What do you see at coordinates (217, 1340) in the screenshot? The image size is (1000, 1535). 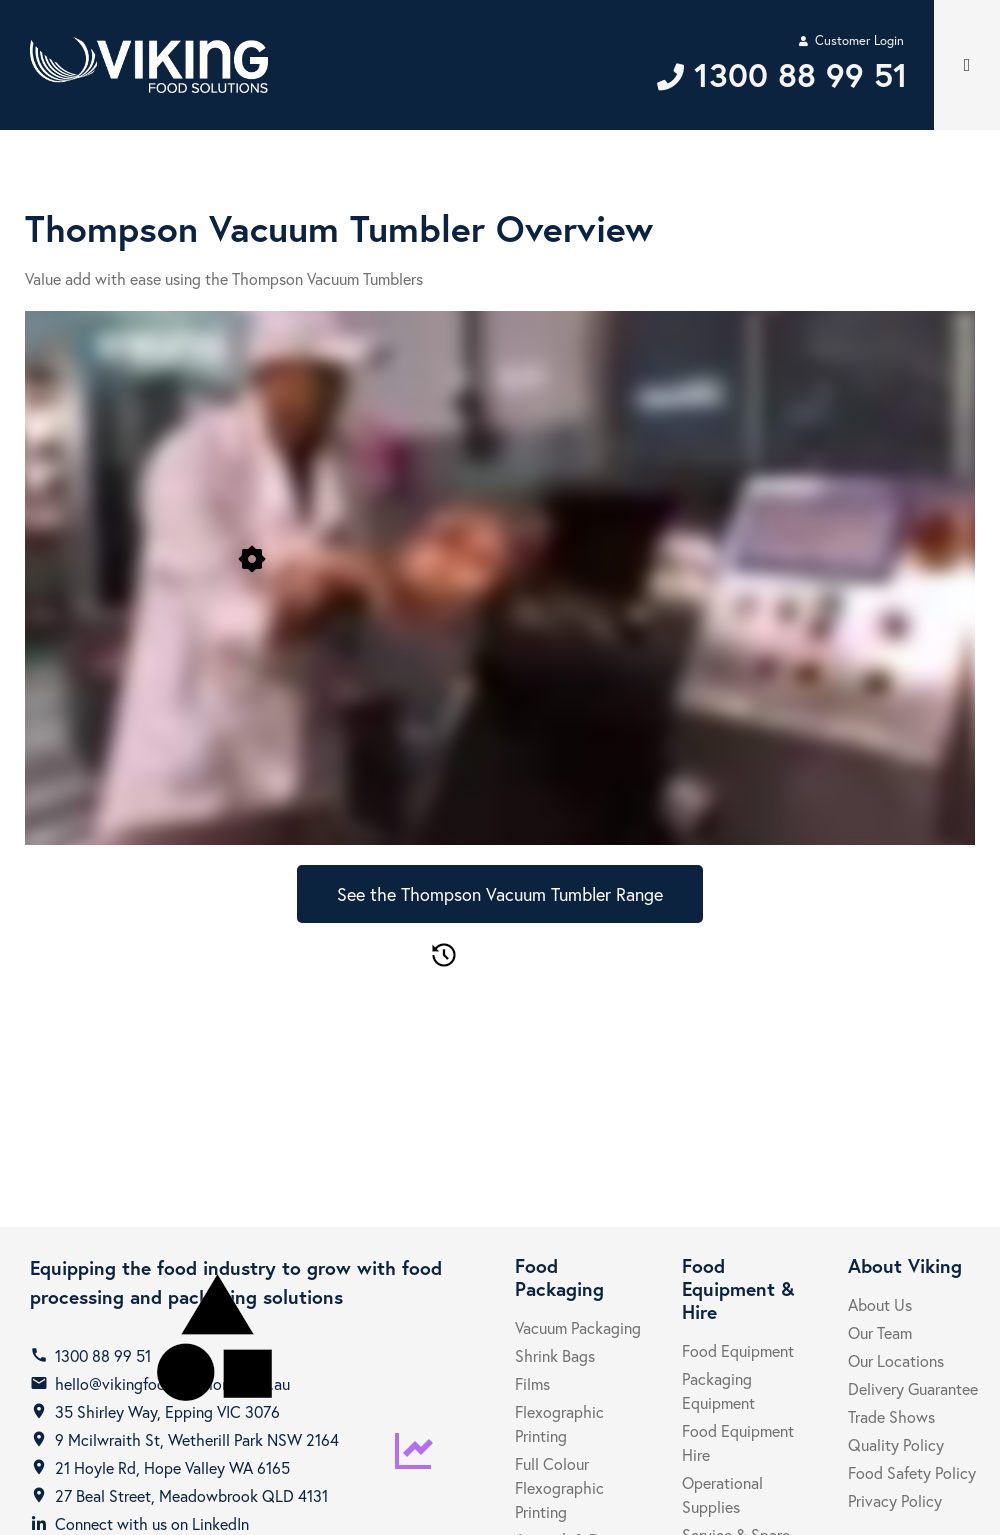 I see `access shape tools or drawing options` at bounding box center [217, 1340].